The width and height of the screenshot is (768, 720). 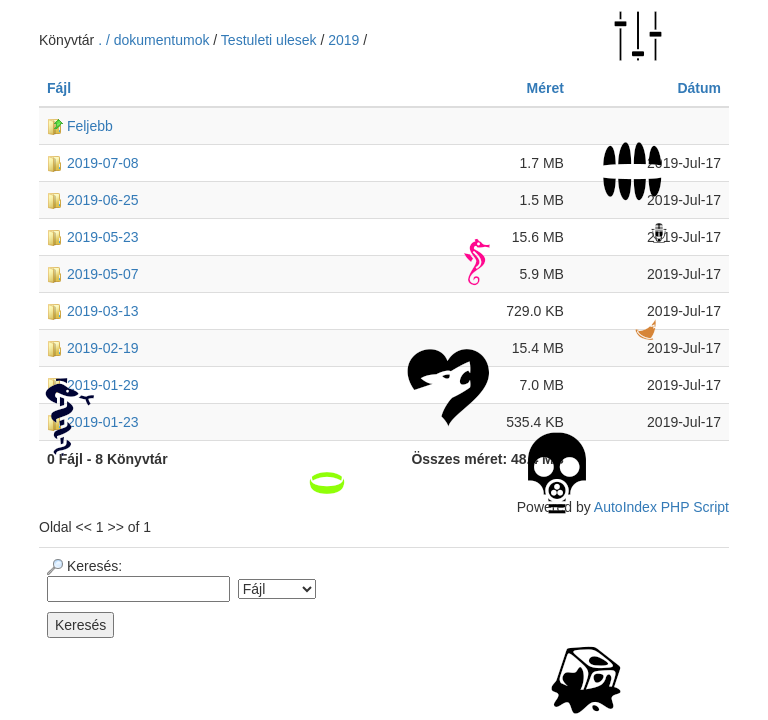 What do you see at coordinates (62, 417) in the screenshot?
I see `access health or medical features` at bounding box center [62, 417].